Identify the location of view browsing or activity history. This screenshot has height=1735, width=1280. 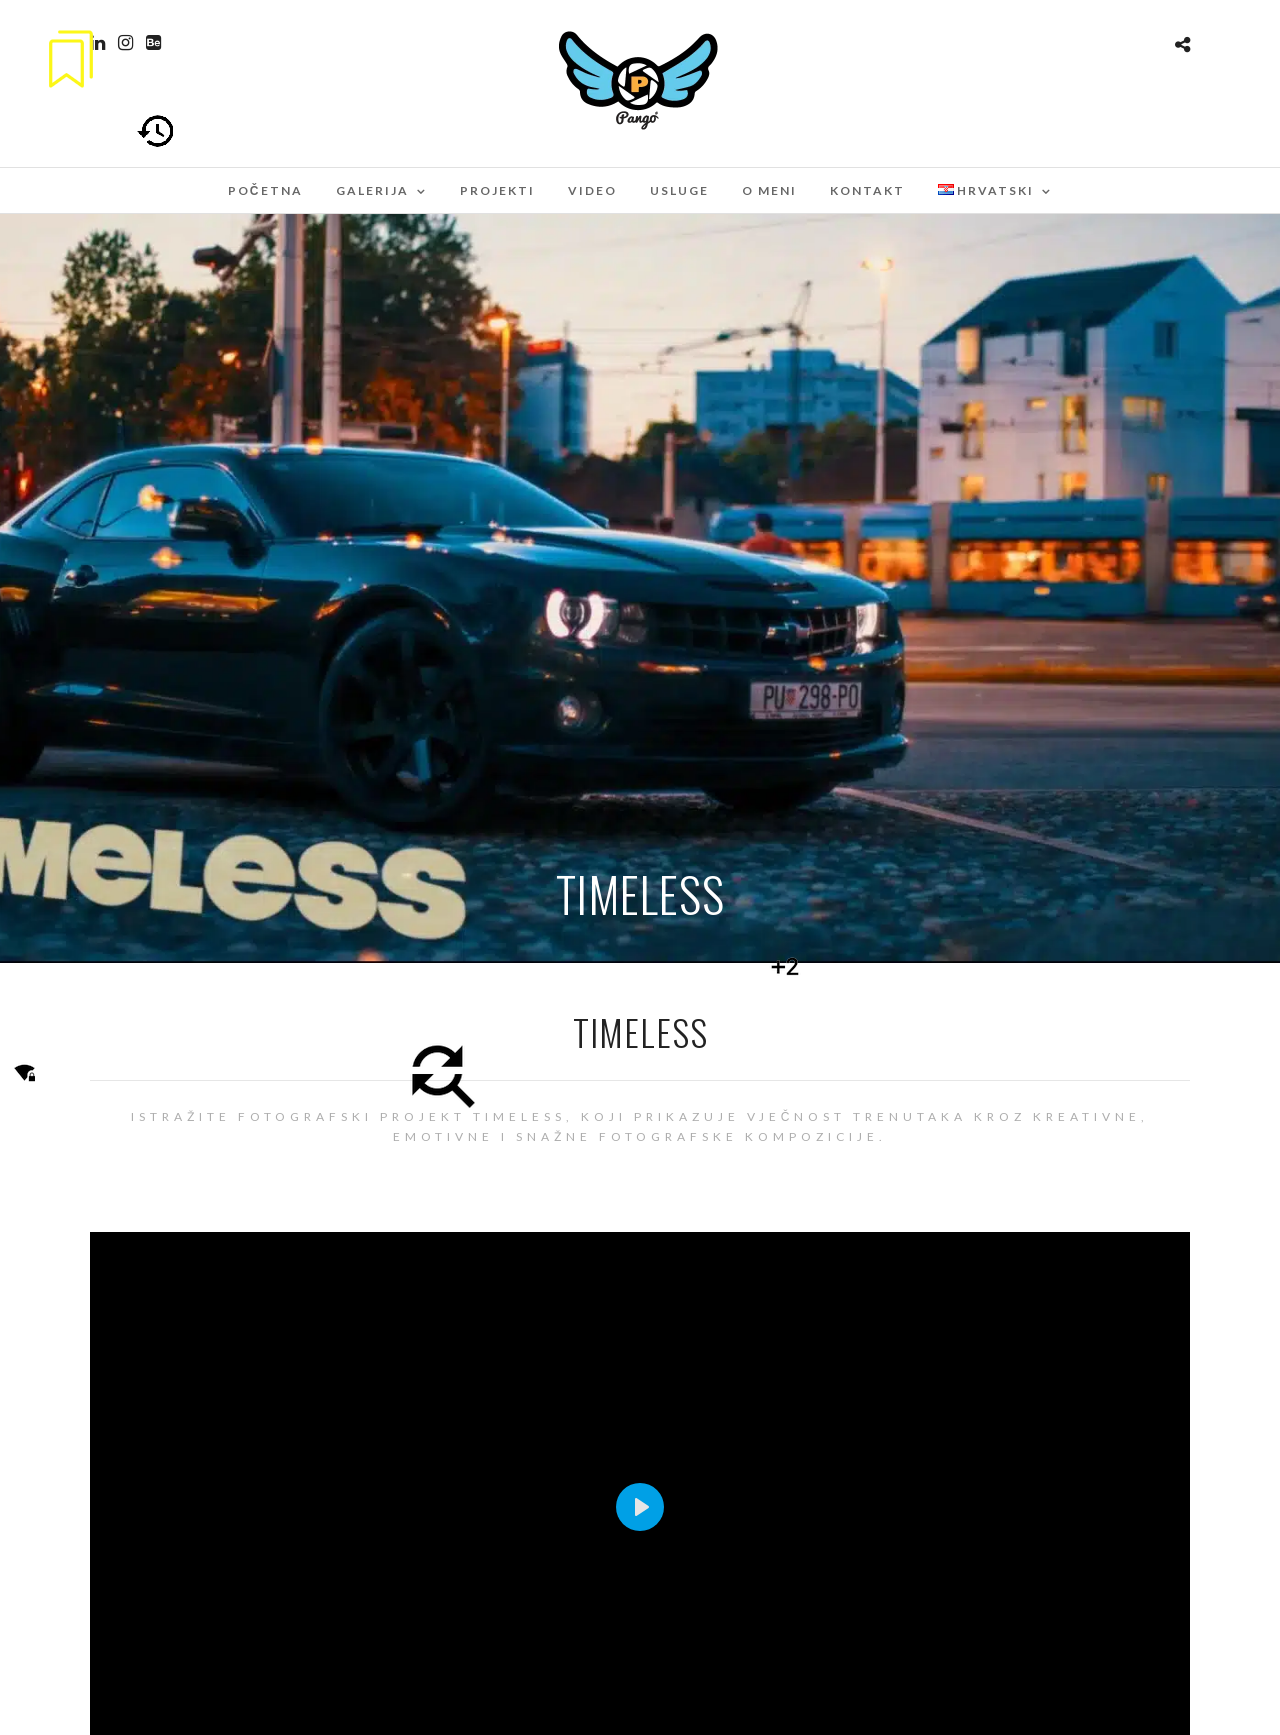
(156, 131).